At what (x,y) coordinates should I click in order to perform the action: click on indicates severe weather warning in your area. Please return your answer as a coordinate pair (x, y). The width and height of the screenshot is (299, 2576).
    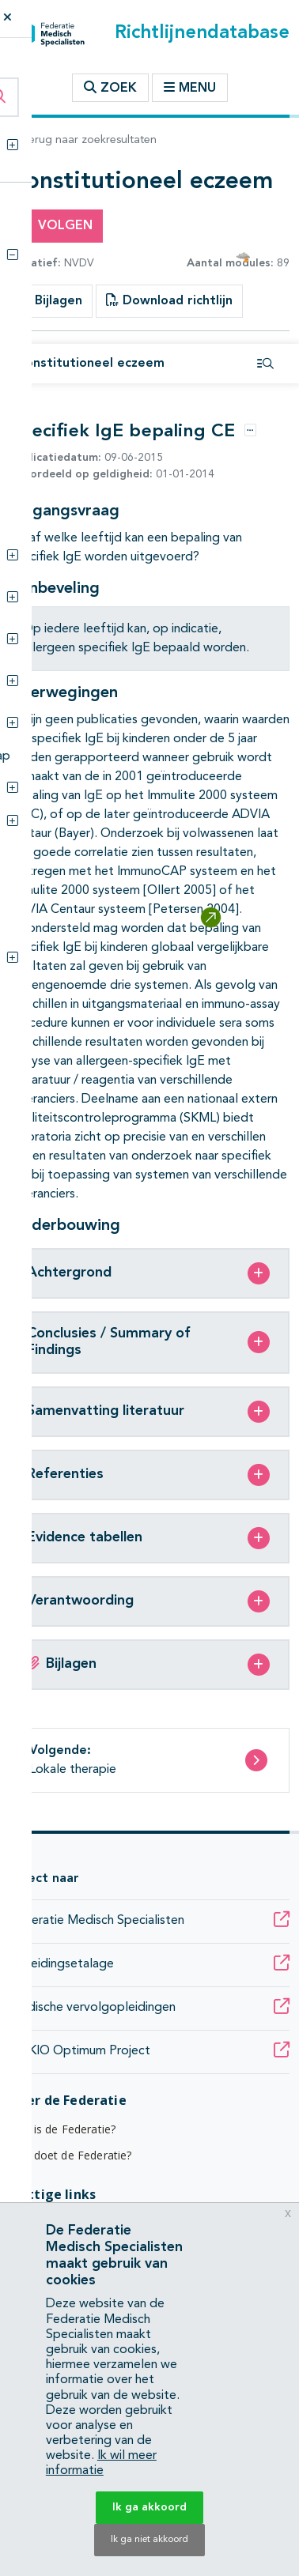
    Looking at the image, I should click on (243, 256).